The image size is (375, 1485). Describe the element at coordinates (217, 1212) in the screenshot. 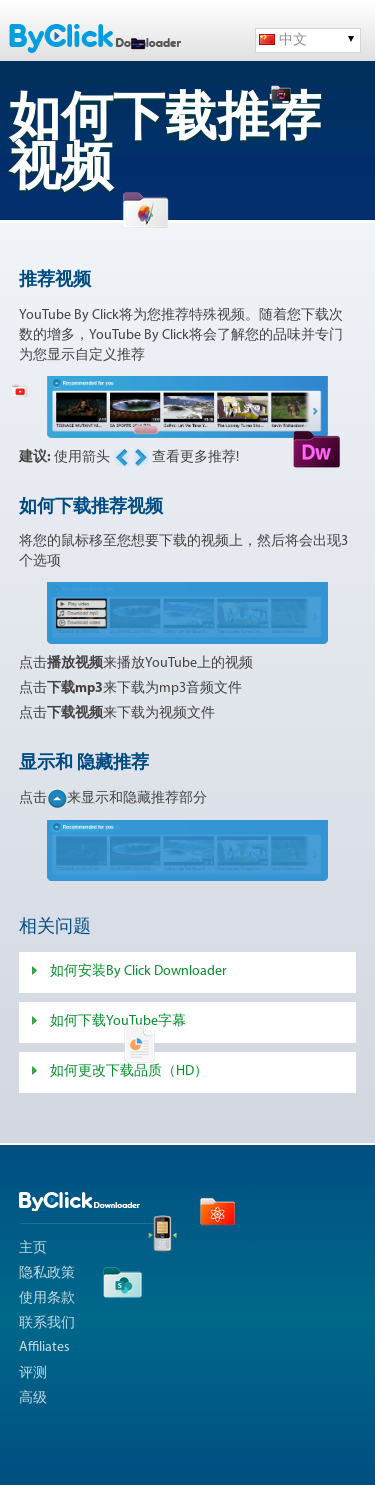

I see `open physics course materials folder` at that location.